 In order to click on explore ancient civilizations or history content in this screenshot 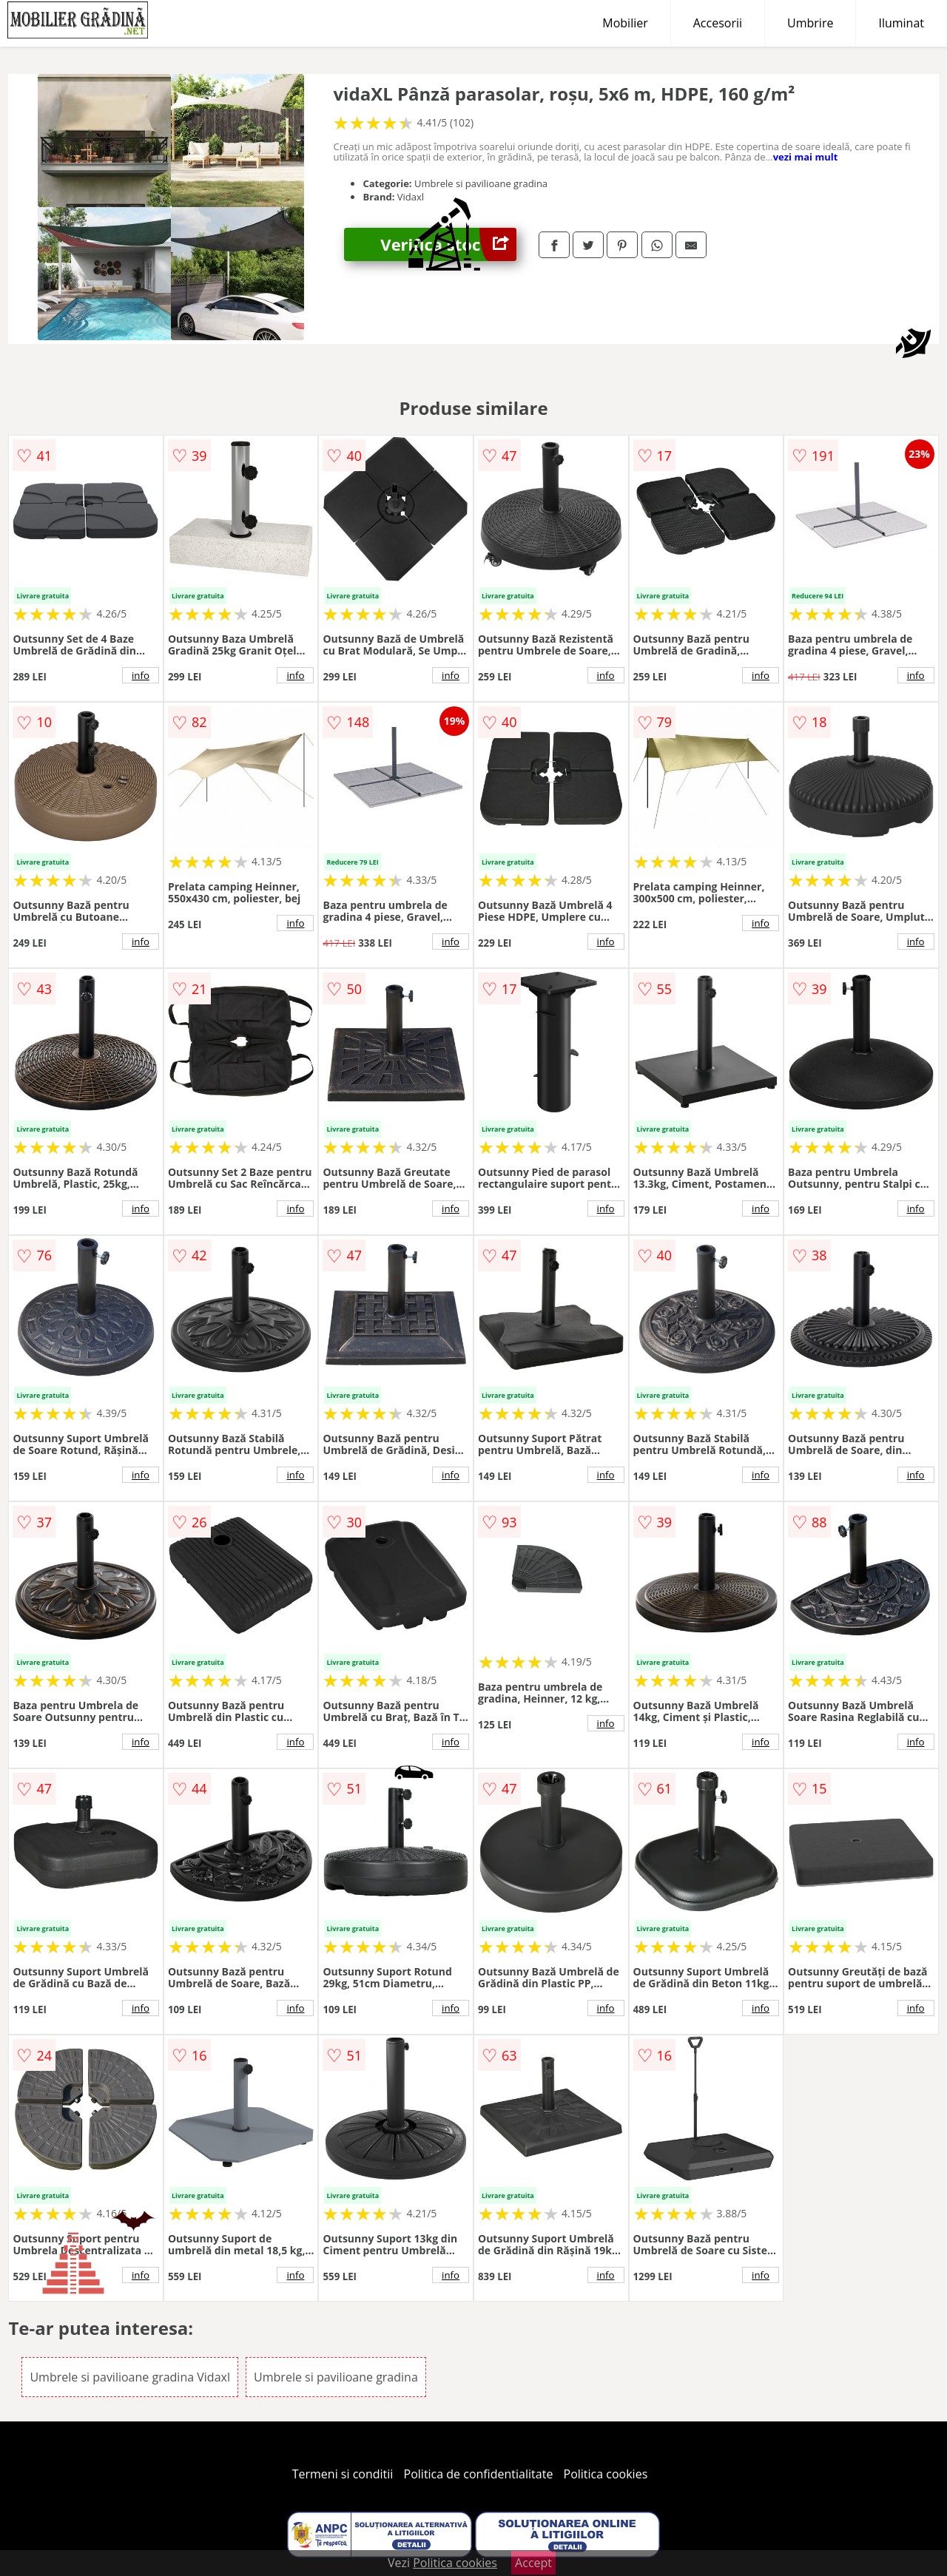, I will do `click(73, 2263)`.